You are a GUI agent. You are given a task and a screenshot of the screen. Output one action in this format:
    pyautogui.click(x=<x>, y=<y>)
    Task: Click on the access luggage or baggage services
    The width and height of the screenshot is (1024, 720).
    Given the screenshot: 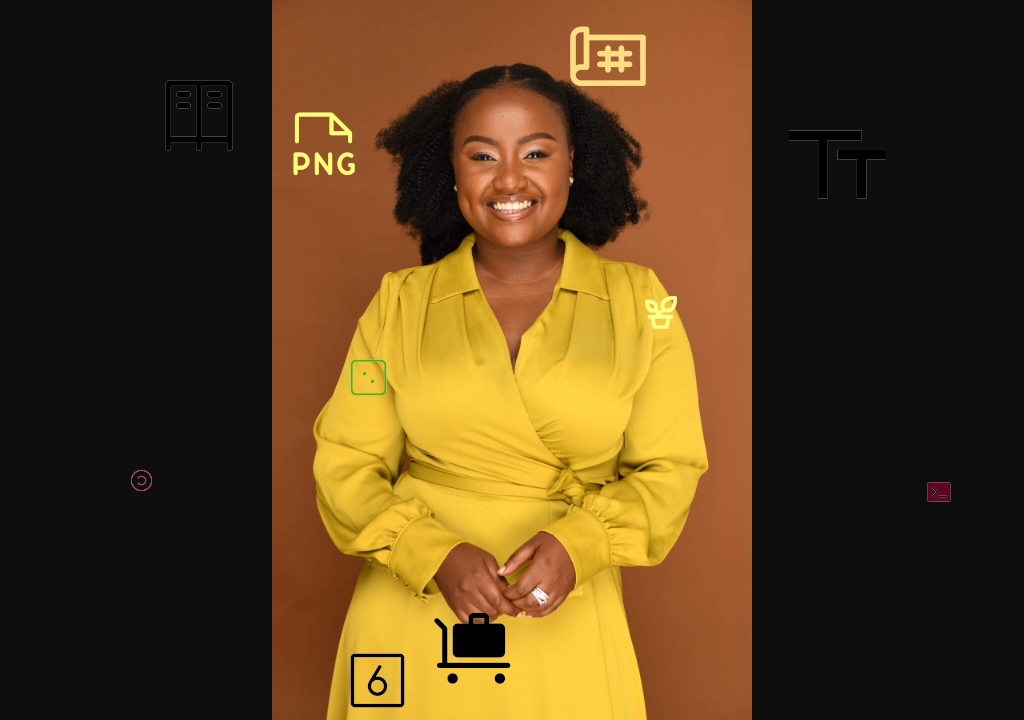 What is the action you would take?
    pyautogui.click(x=471, y=647)
    